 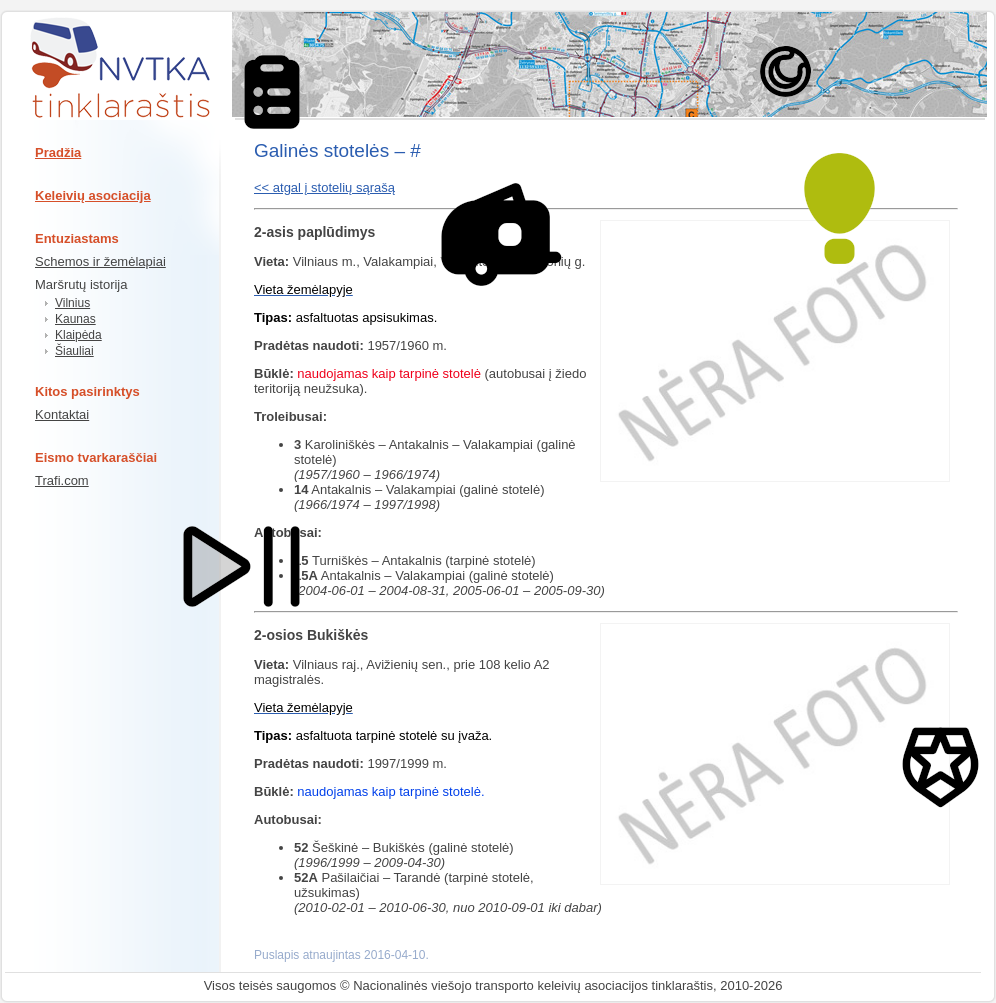 What do you see at coordinates (839, 208) in the screenshot?
I see `access travel or adventure features` at bounding box center [839, 208].